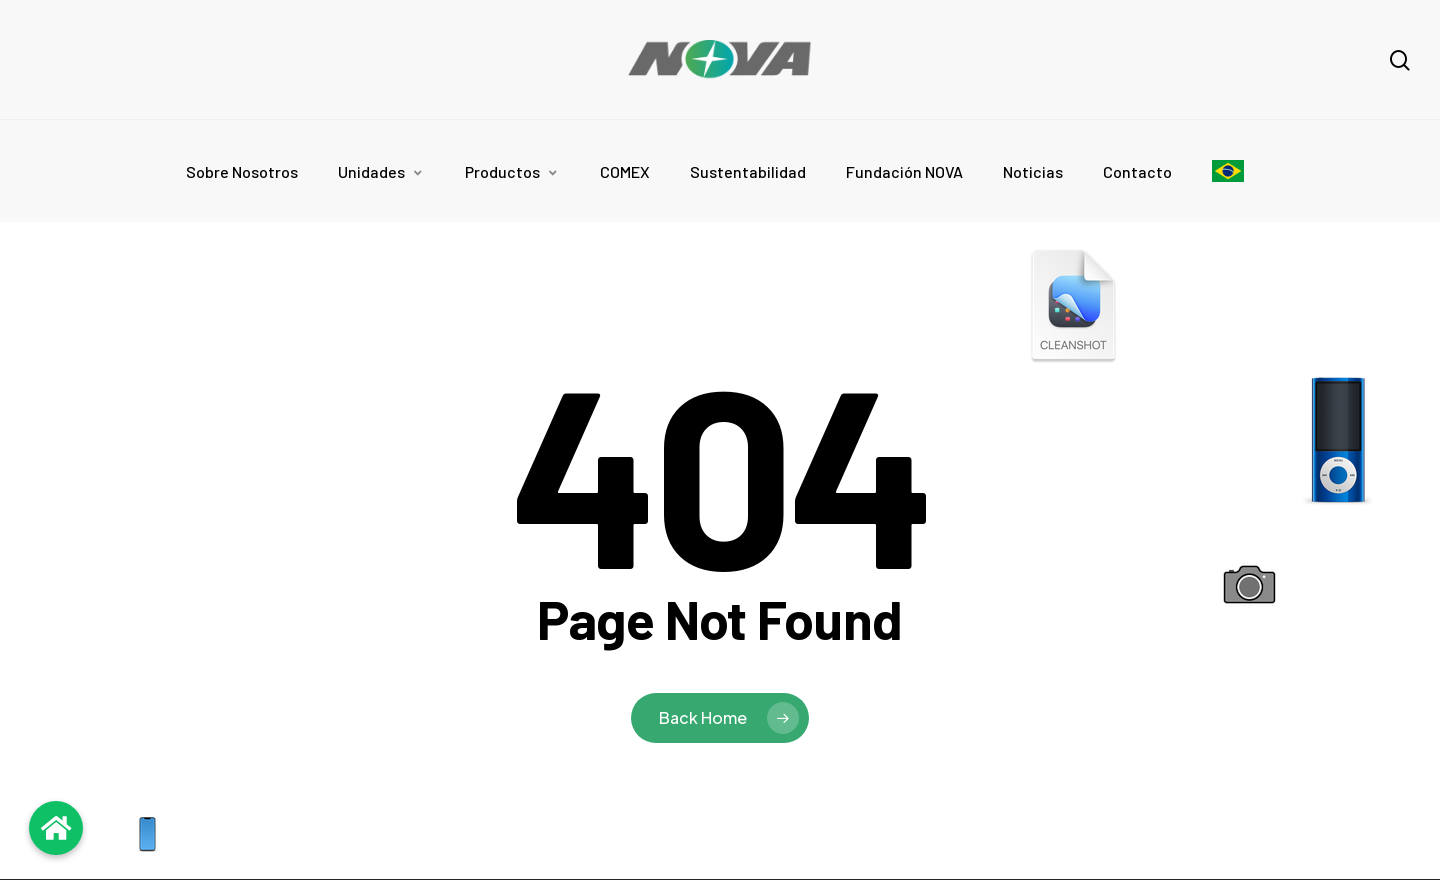 This screenshot has width=1440, height=880. Describe the element at coordinates (147, 834) in the screenshot. I see `indicates a connected iPhone device` at that location.